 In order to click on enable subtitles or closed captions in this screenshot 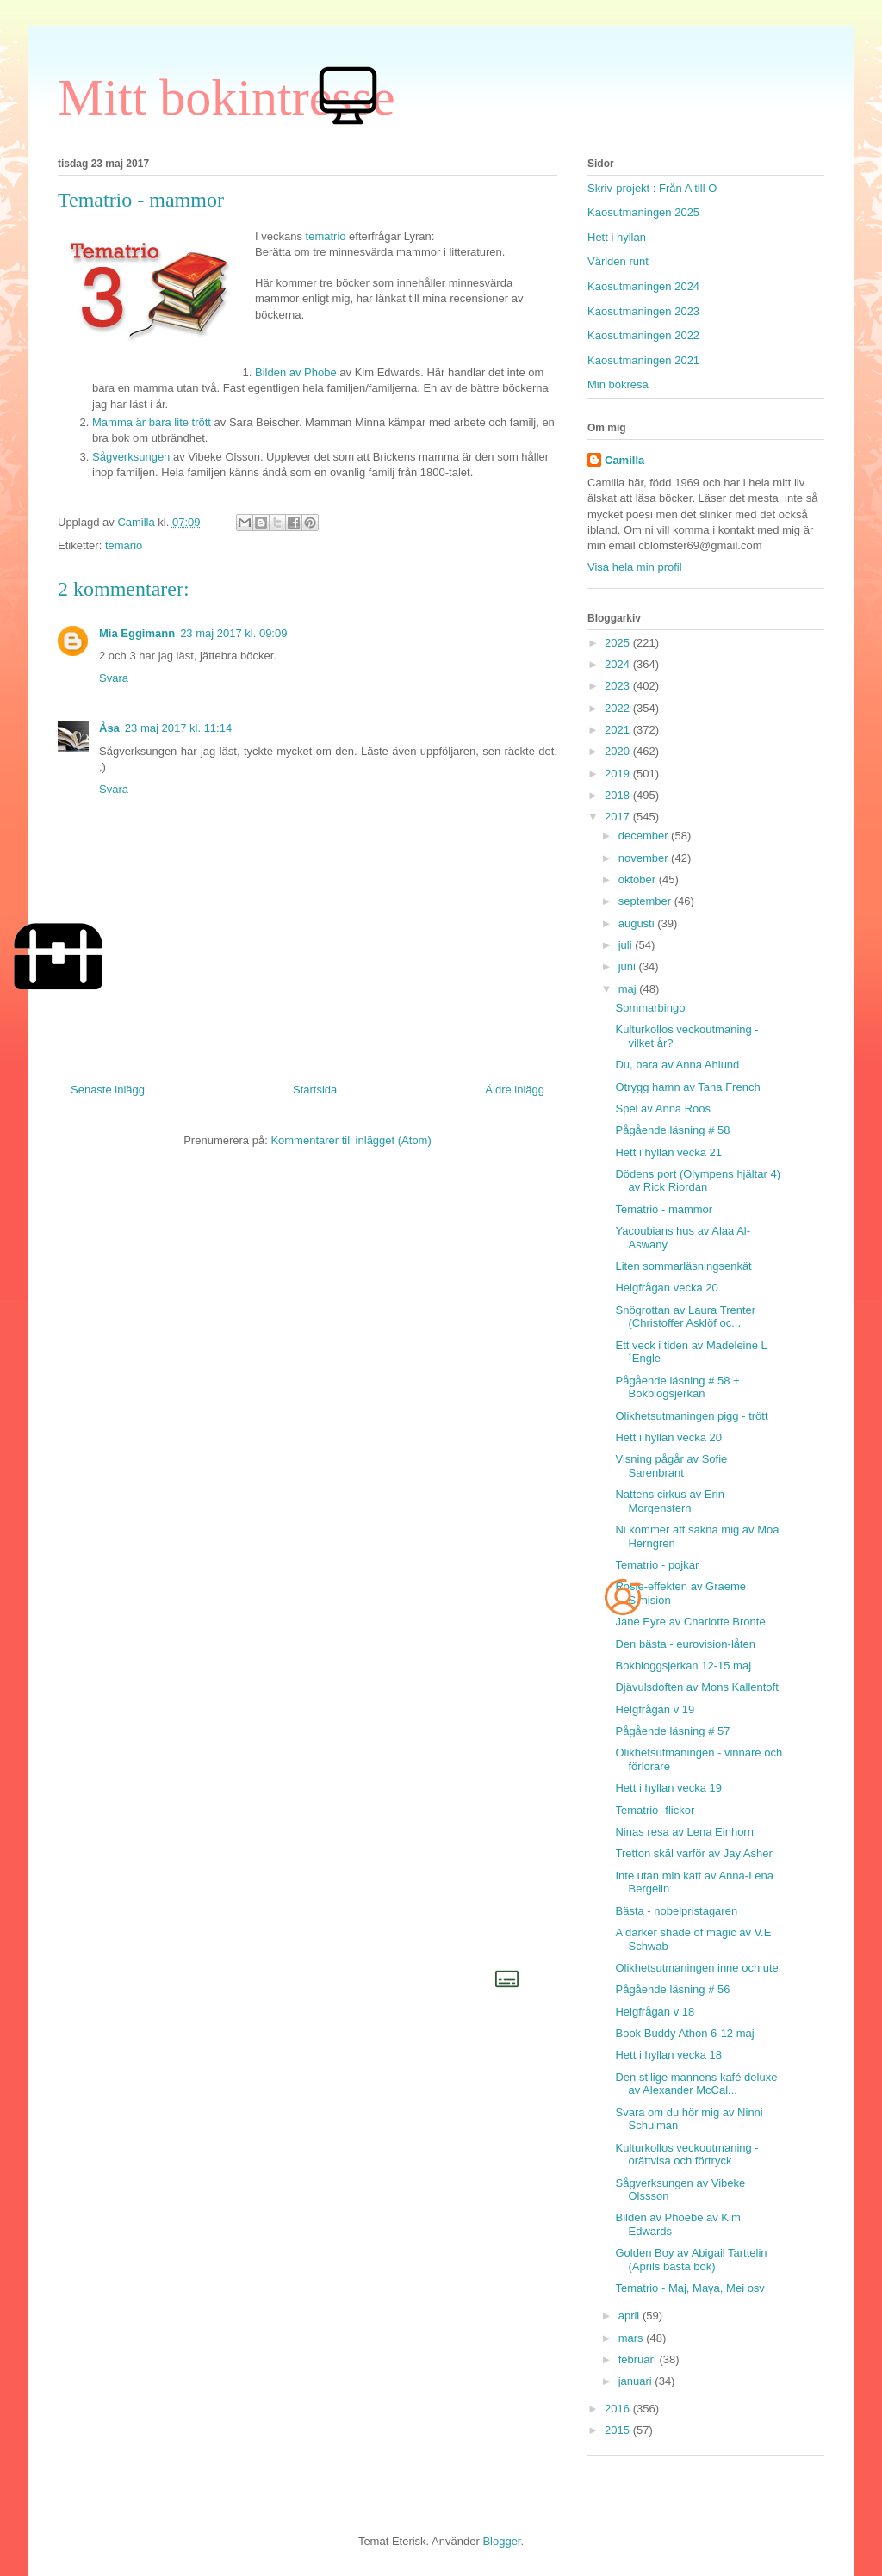, I will do `click(506, 1978)`.